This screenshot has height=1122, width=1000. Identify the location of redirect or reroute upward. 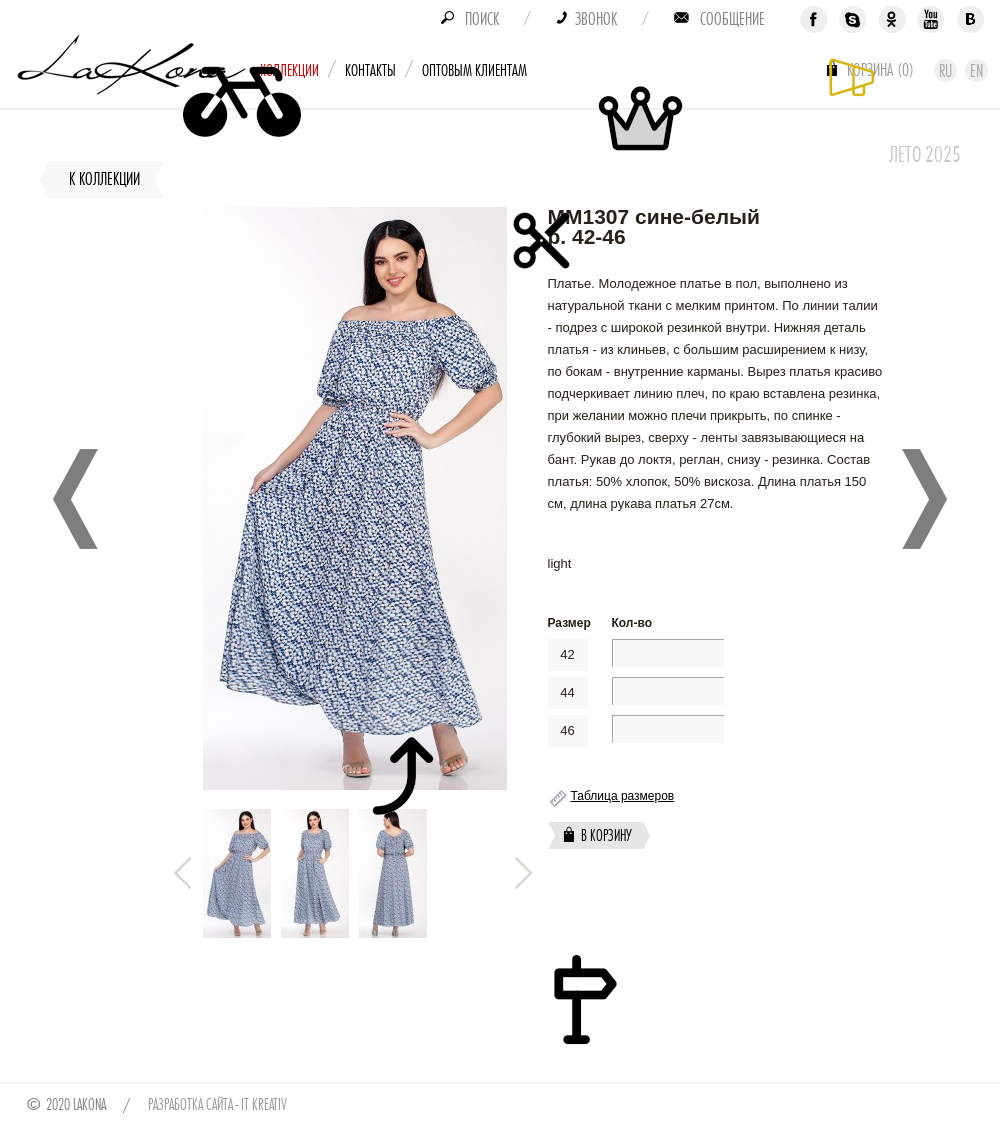
(403, 776).